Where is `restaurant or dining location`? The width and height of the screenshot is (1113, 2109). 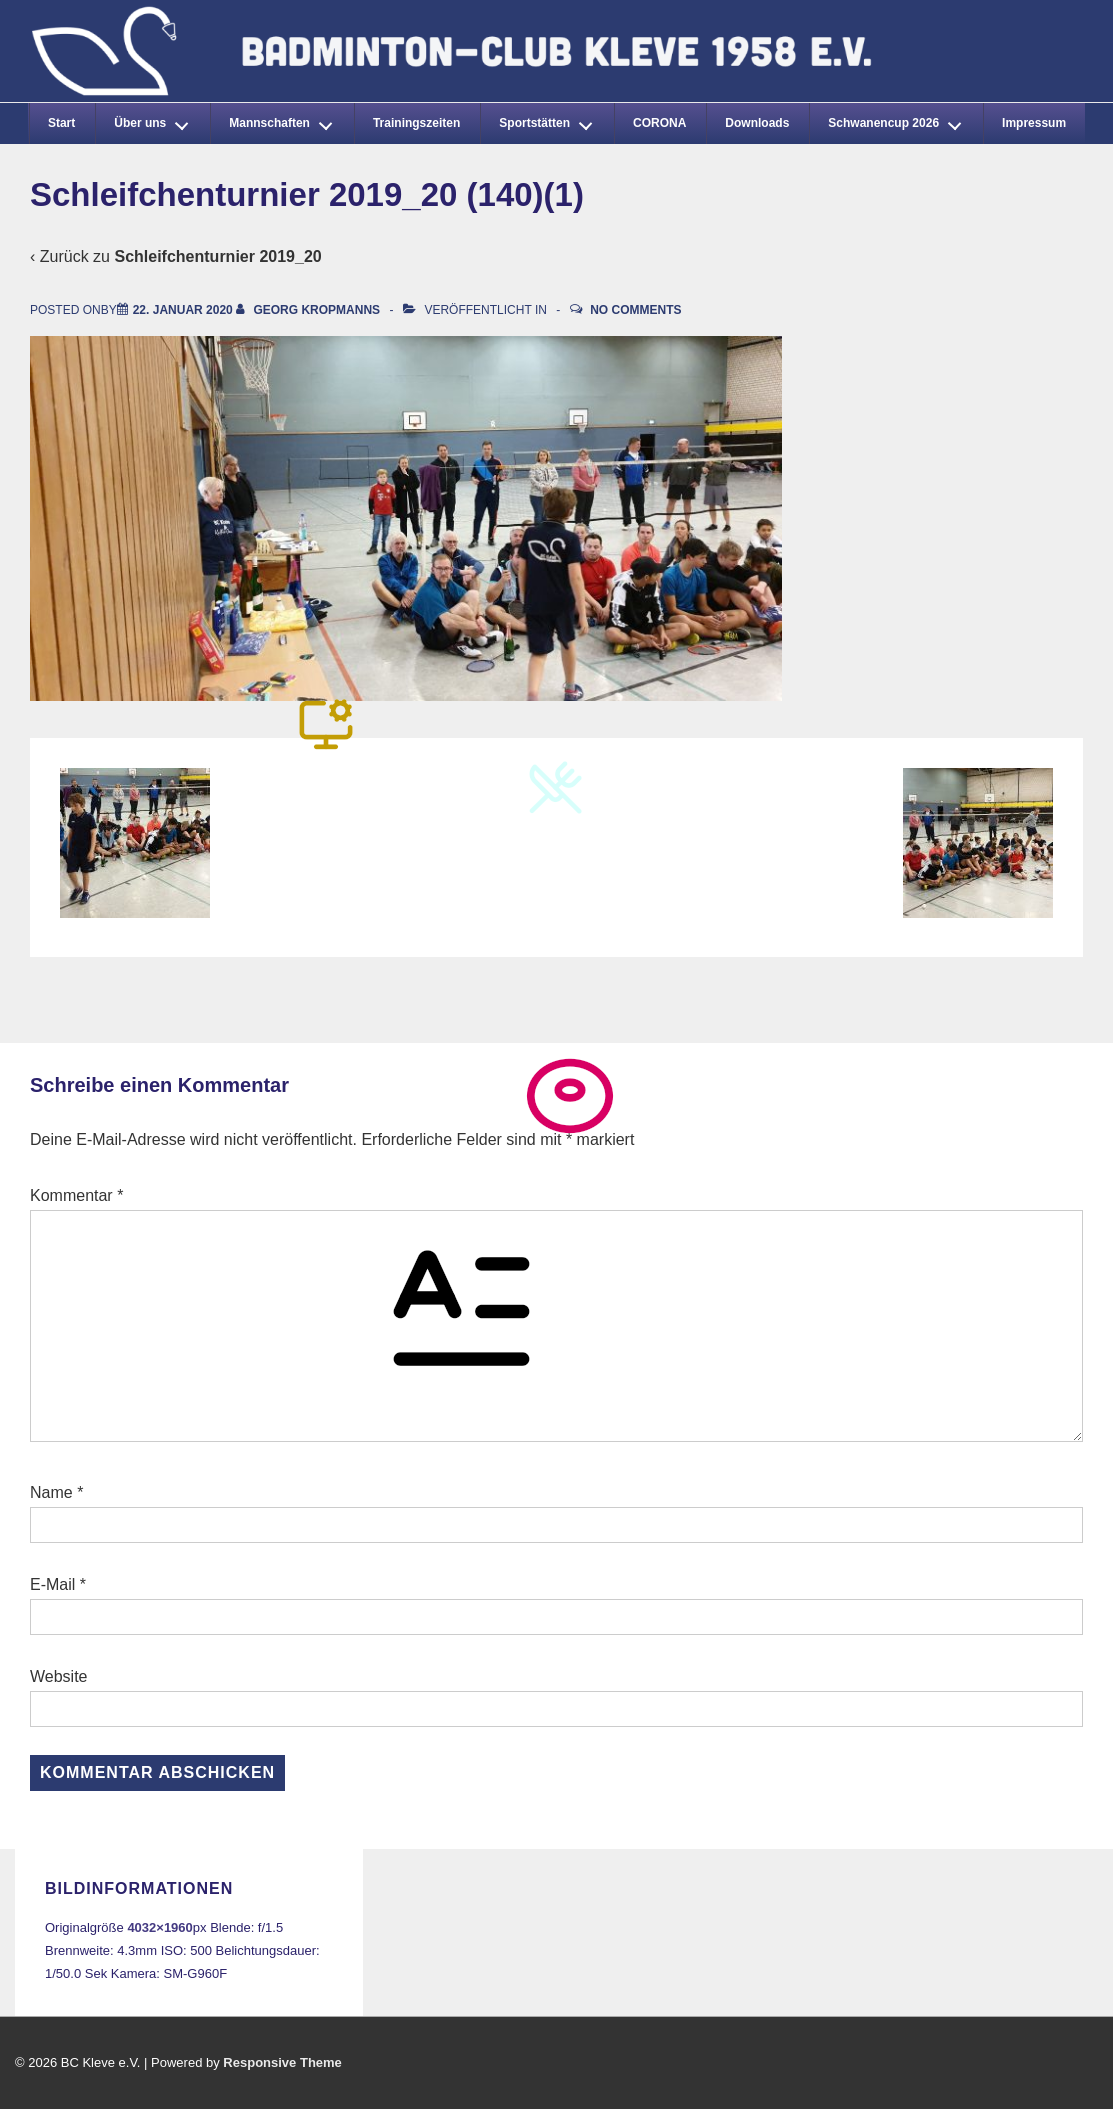
restaurant or dining location is located at coordinates (555, 787).